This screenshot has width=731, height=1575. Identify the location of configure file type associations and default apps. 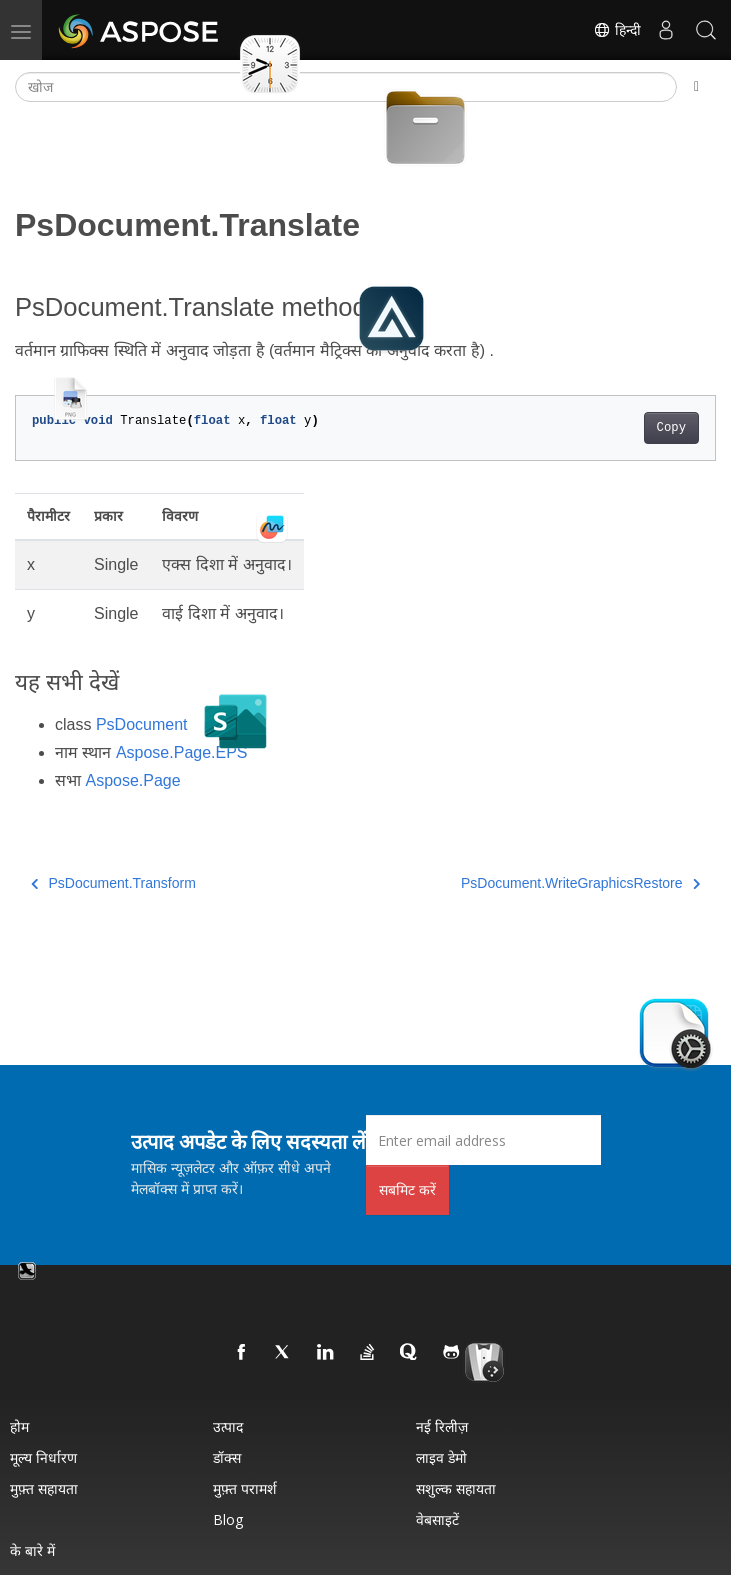
(674, 1033).